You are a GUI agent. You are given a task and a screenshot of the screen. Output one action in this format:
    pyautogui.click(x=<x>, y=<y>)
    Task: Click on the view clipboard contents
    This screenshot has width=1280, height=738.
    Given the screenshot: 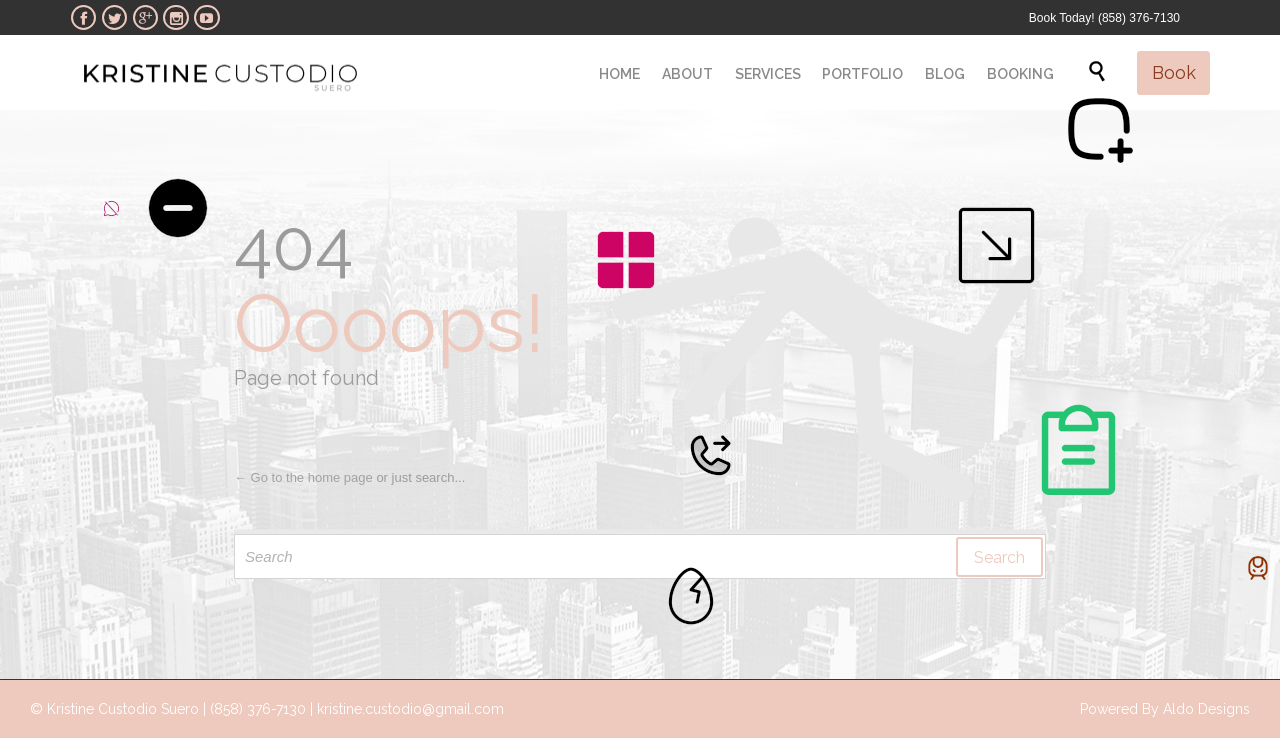 What is the action you would take?
    pyautogui.click(x=1078, y=451)
    